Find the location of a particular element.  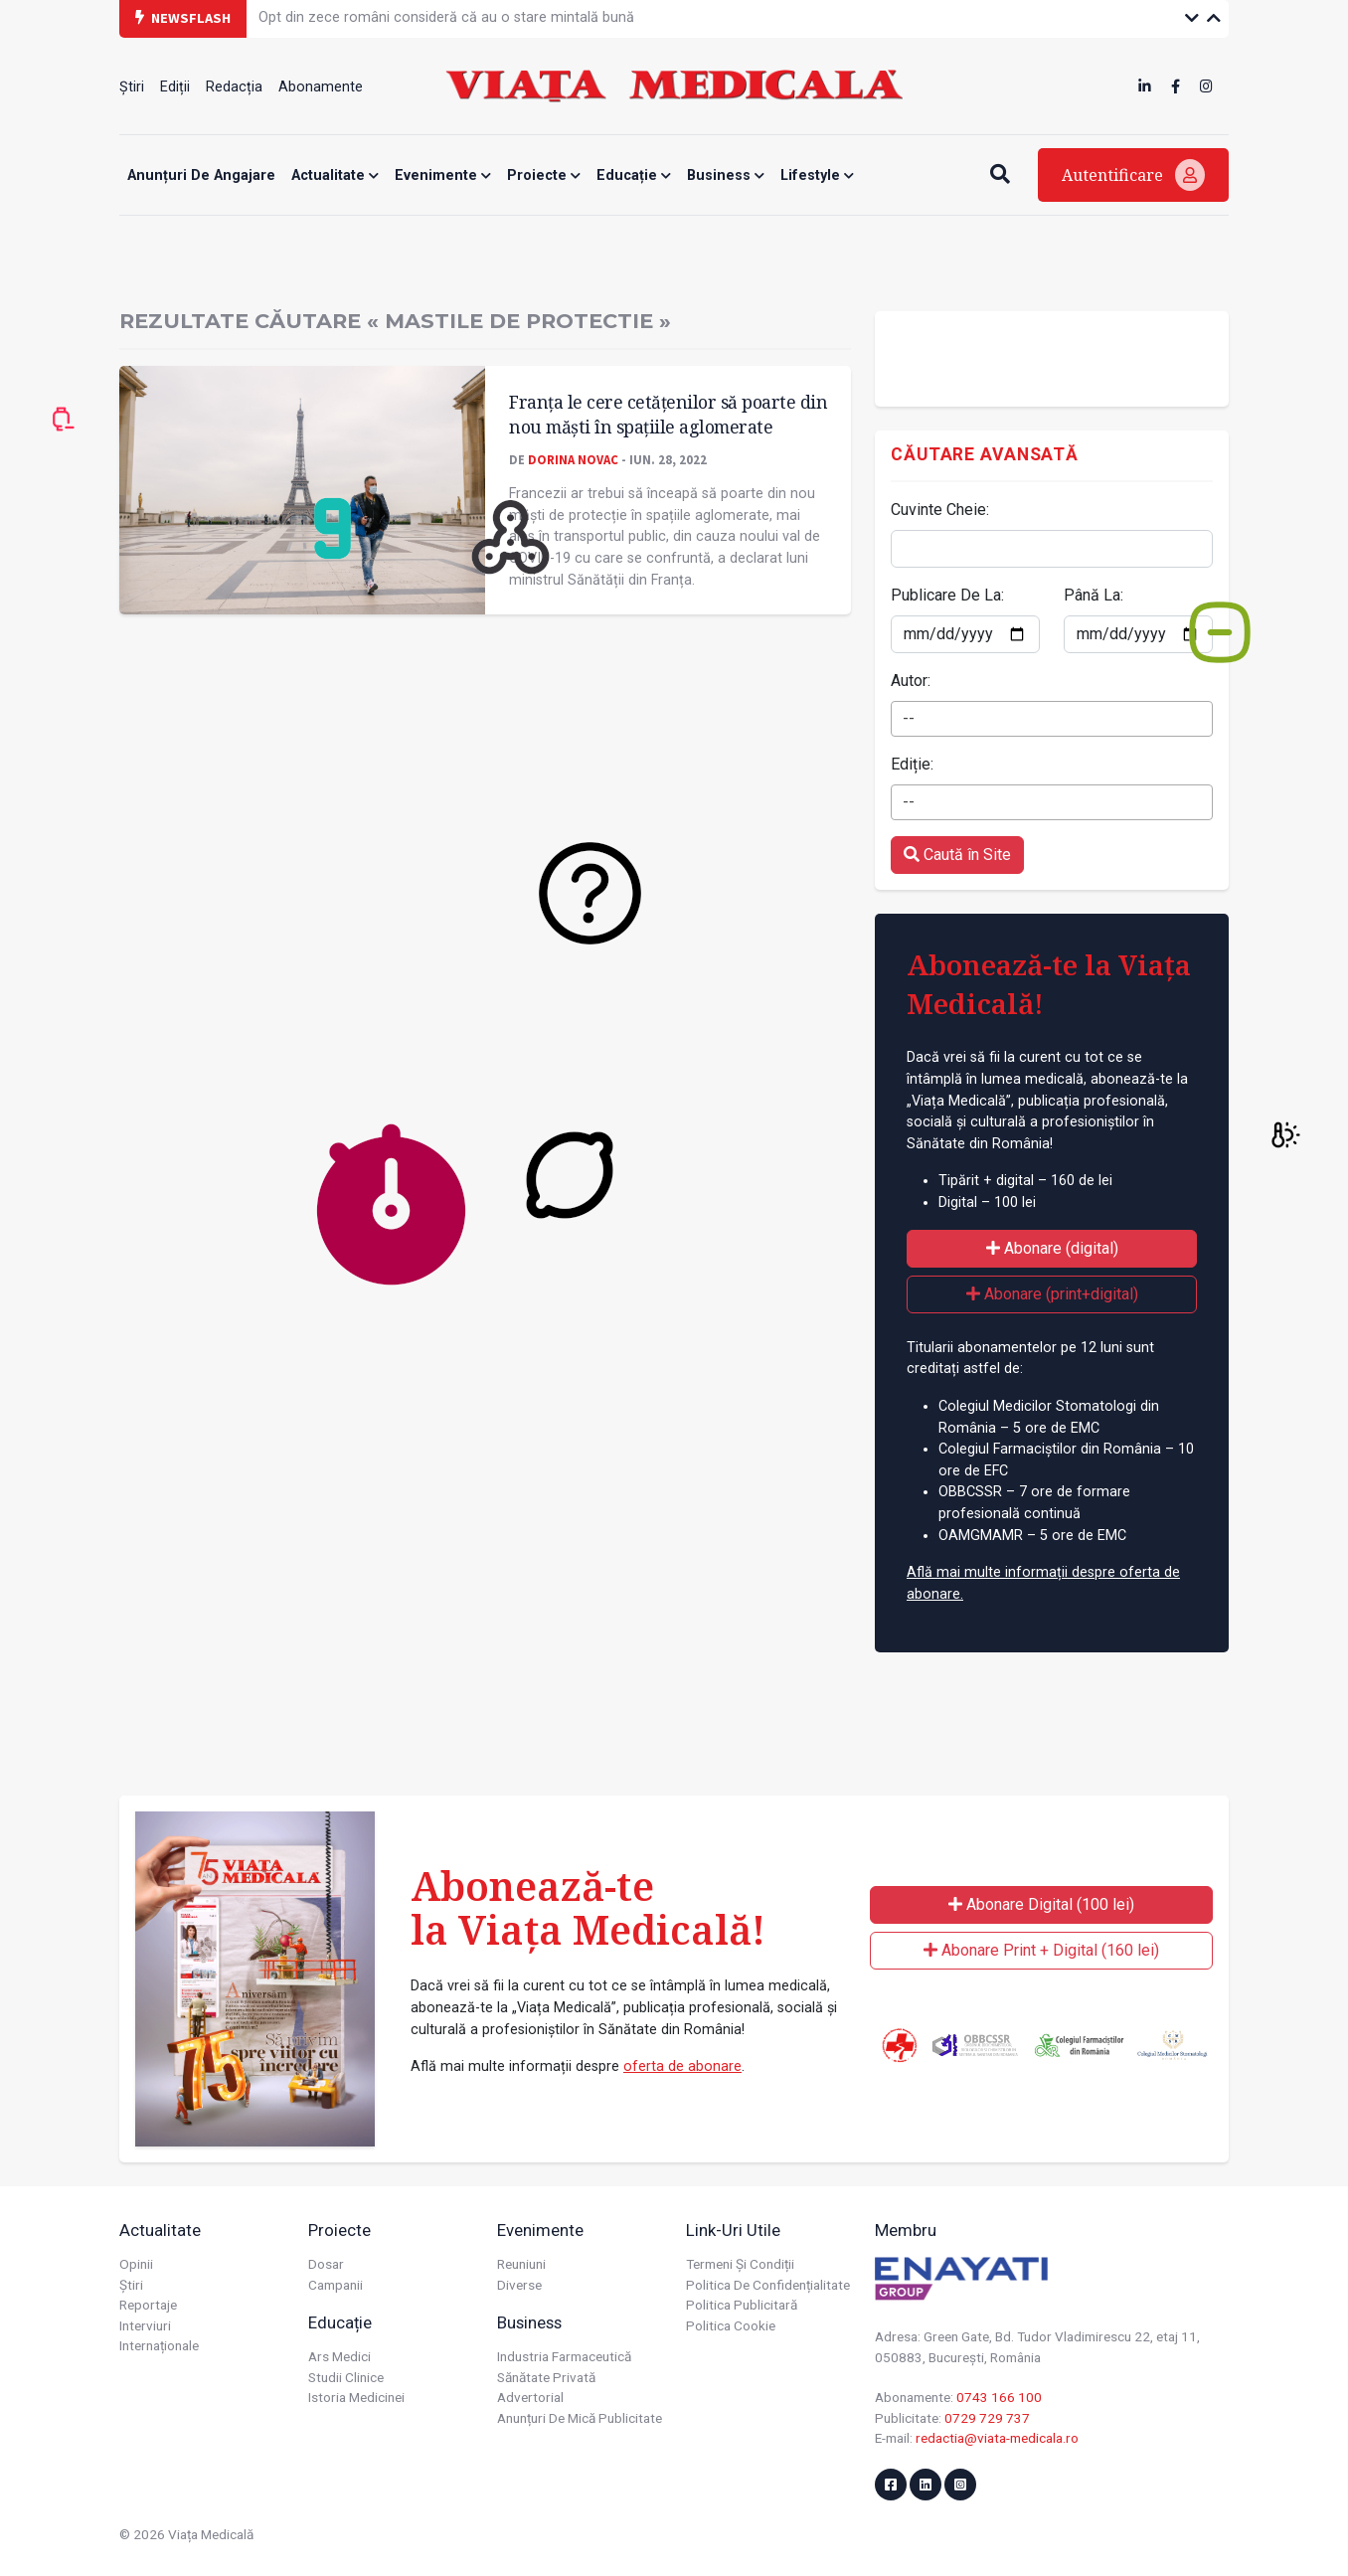

access help or support information is located at coordinates (590, 893).